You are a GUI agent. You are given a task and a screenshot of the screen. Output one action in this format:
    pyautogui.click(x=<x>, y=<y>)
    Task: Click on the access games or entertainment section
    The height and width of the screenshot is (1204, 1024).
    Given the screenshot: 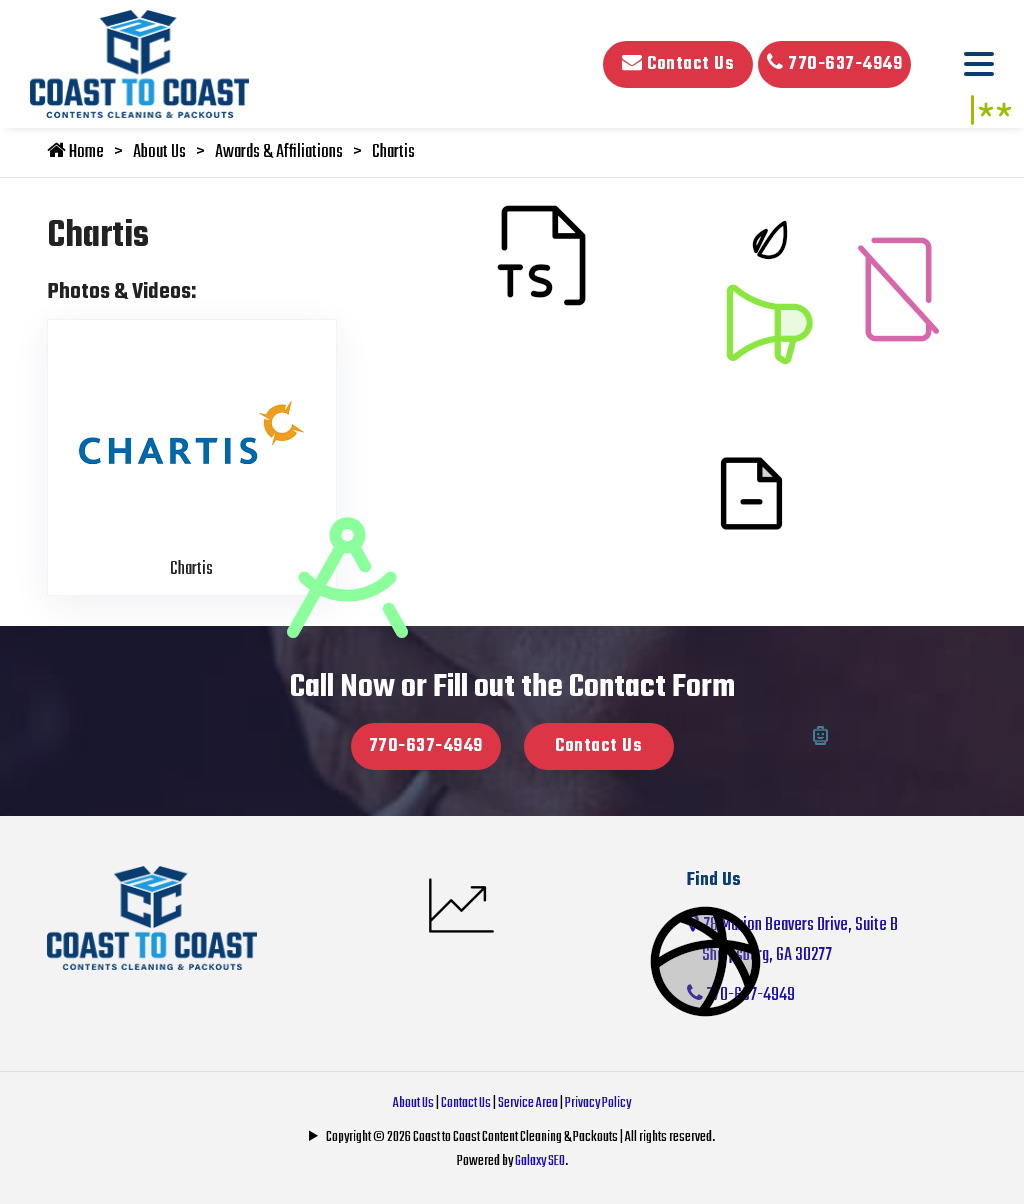 What is the action you would take?
    pyautogui.click(x=705, y=961)
    